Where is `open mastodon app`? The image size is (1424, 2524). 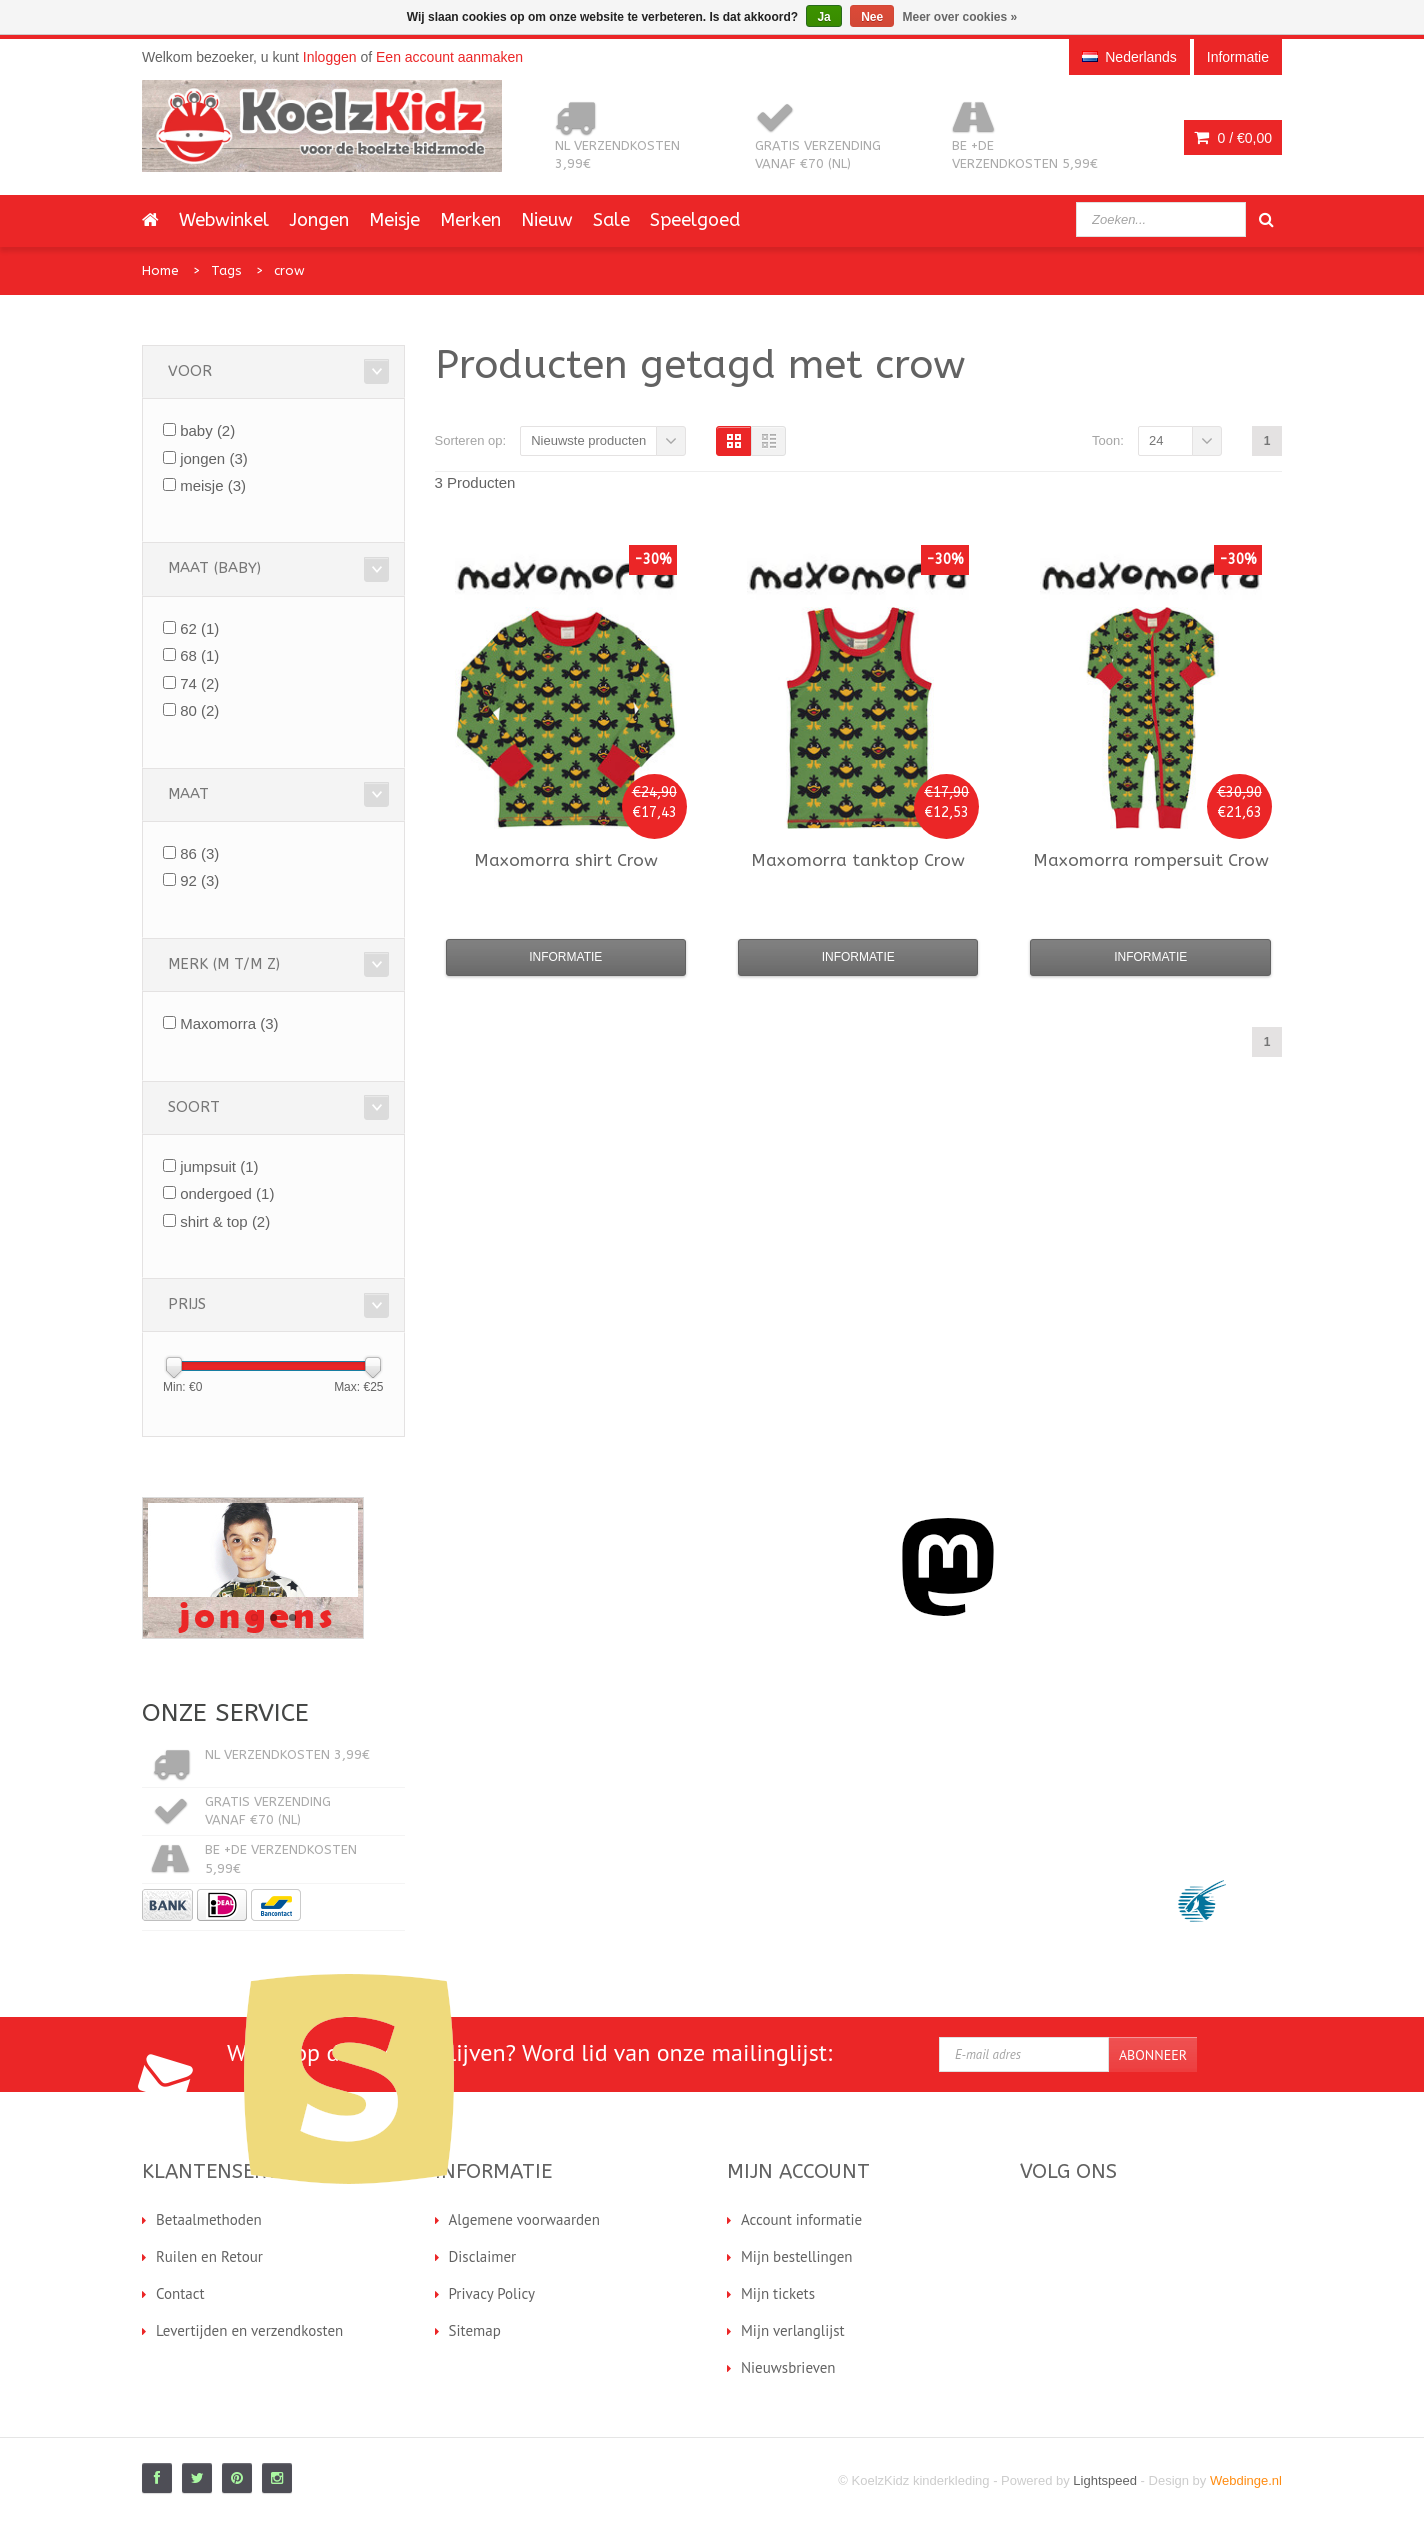 open mastodon app is located at coordinates (948, 1567).